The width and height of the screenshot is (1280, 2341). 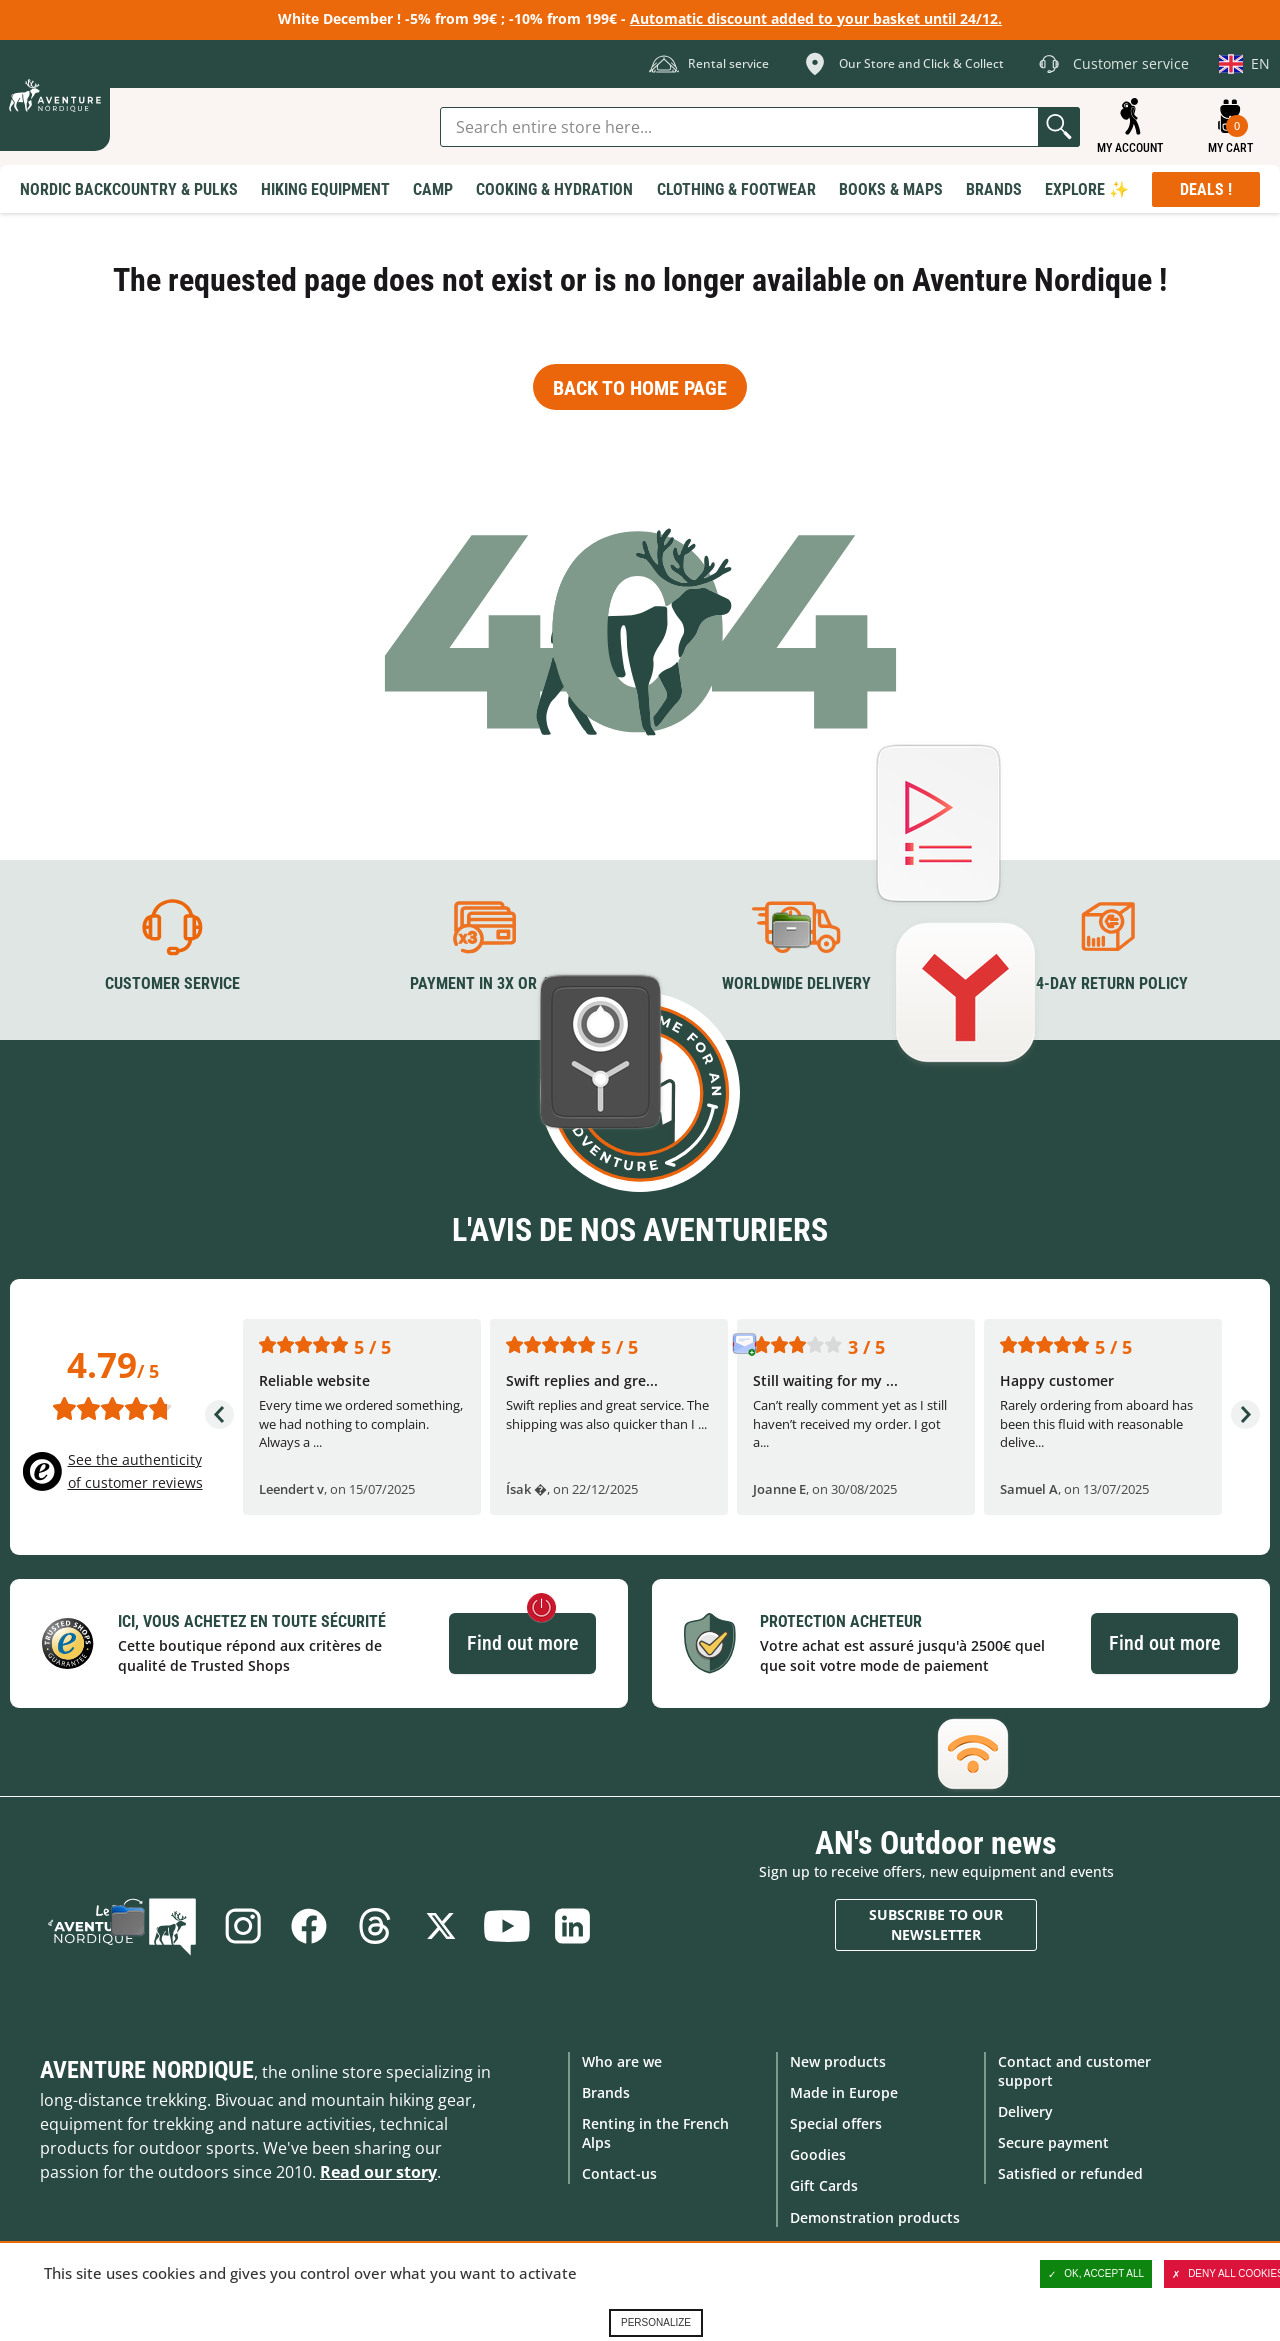 What do you see at coordinates (965, 992) in the screenshot?
I see `open yandex browser` at bounding box center [965, 992].